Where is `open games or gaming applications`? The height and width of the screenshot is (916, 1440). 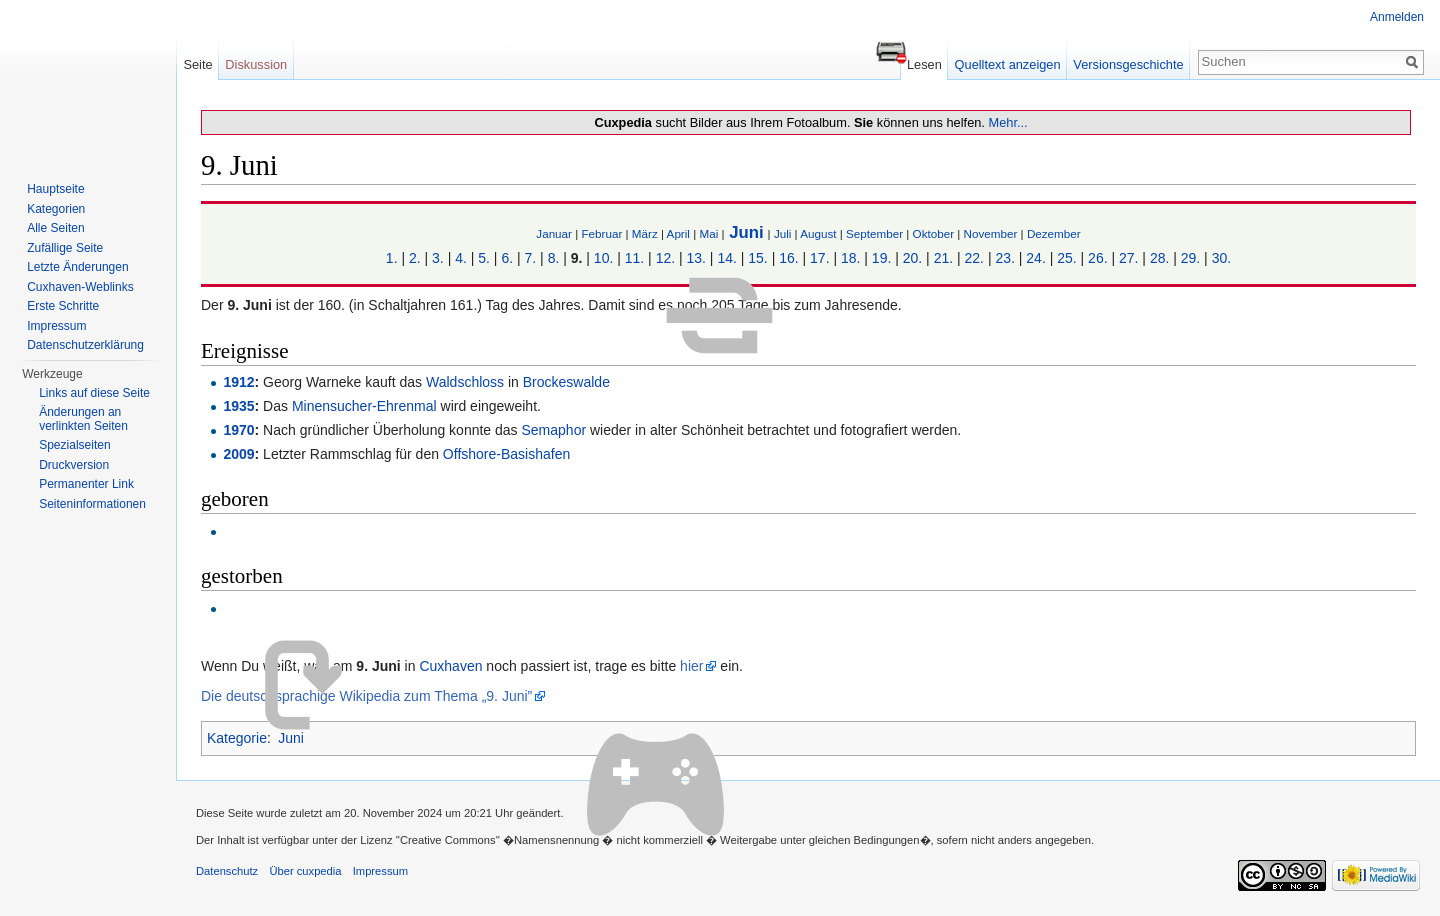 open games or gaming applications is located at coordinates (655, 784).